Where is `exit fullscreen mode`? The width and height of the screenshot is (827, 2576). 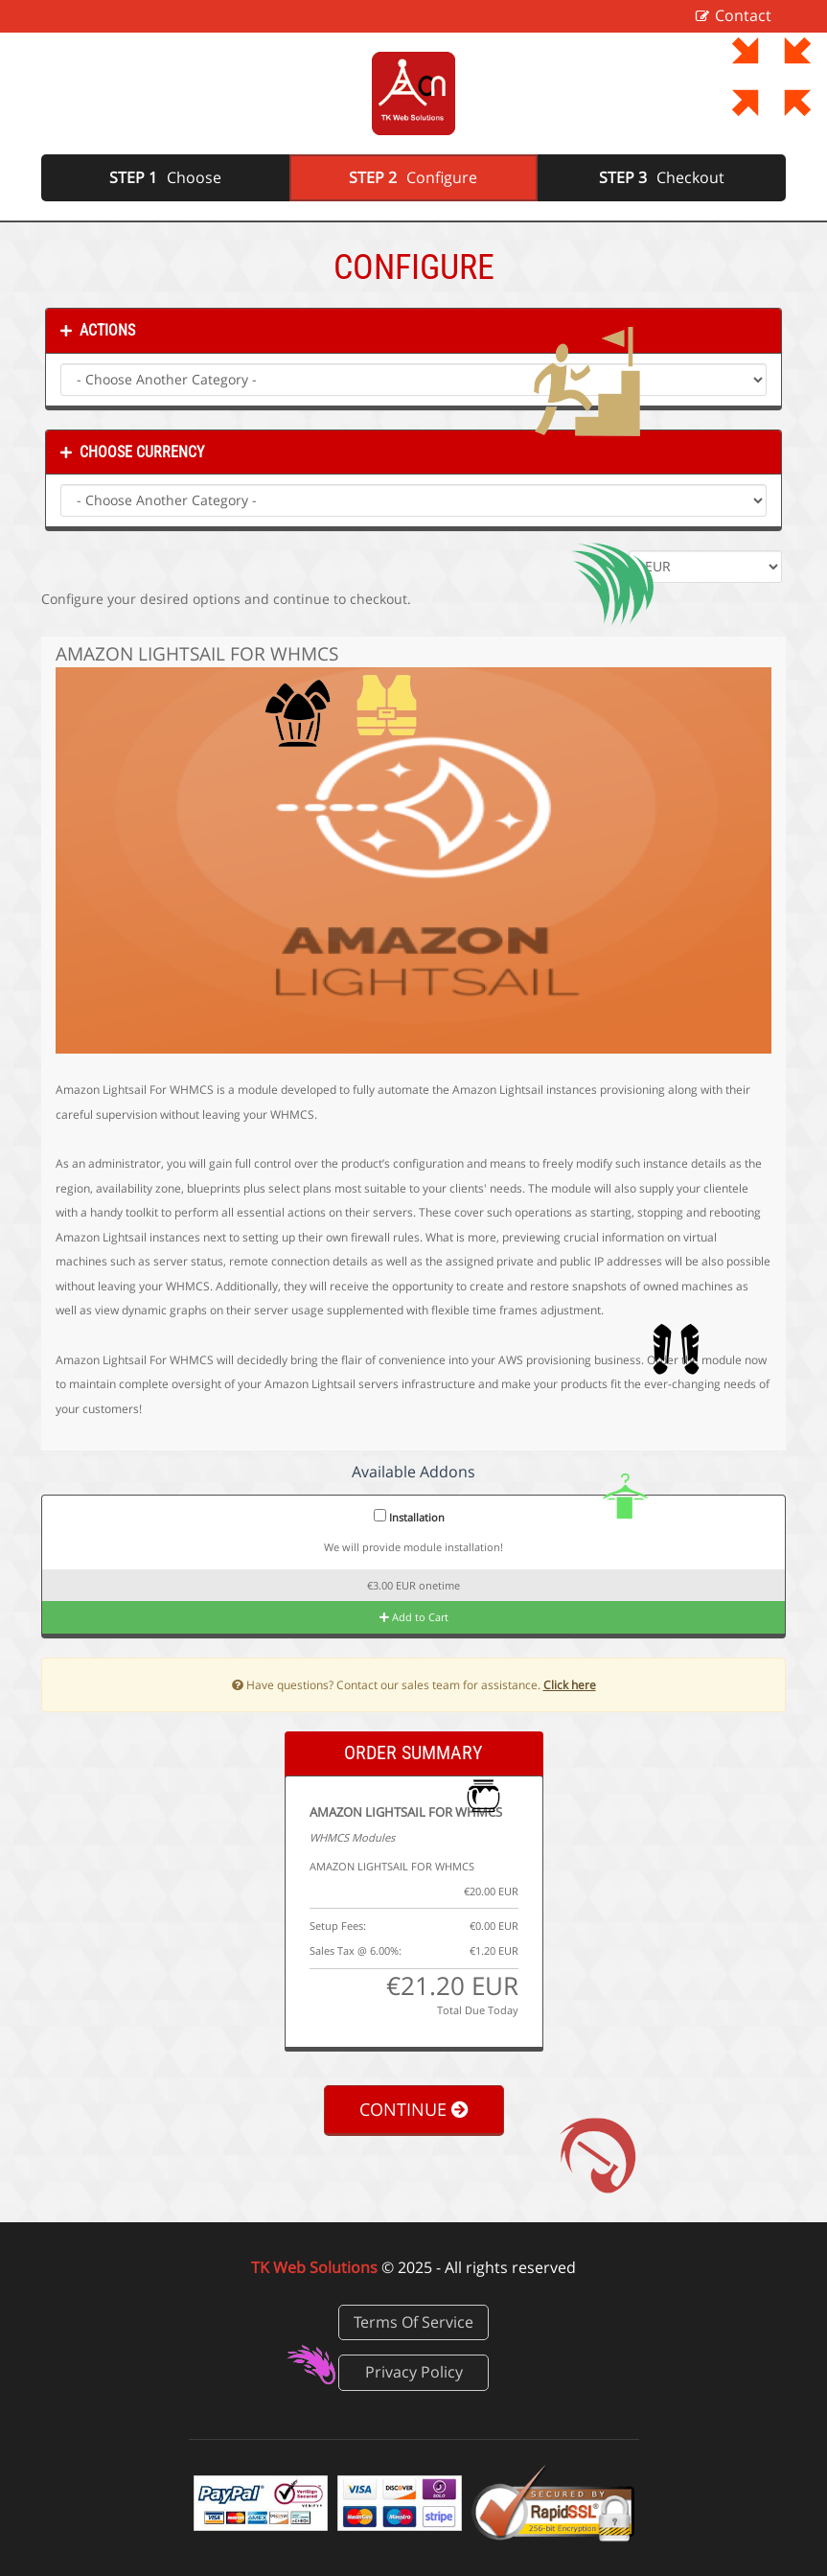
exit fullscreen mode is located at coordinates (771, 77).